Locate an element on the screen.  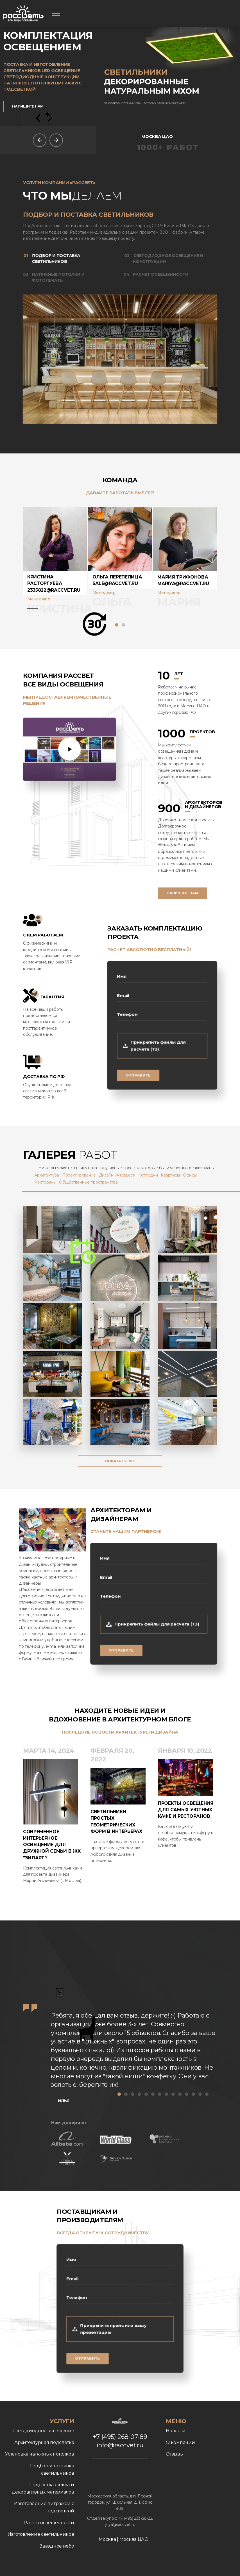
tina cms logo is located at coordinates (87, 2028).